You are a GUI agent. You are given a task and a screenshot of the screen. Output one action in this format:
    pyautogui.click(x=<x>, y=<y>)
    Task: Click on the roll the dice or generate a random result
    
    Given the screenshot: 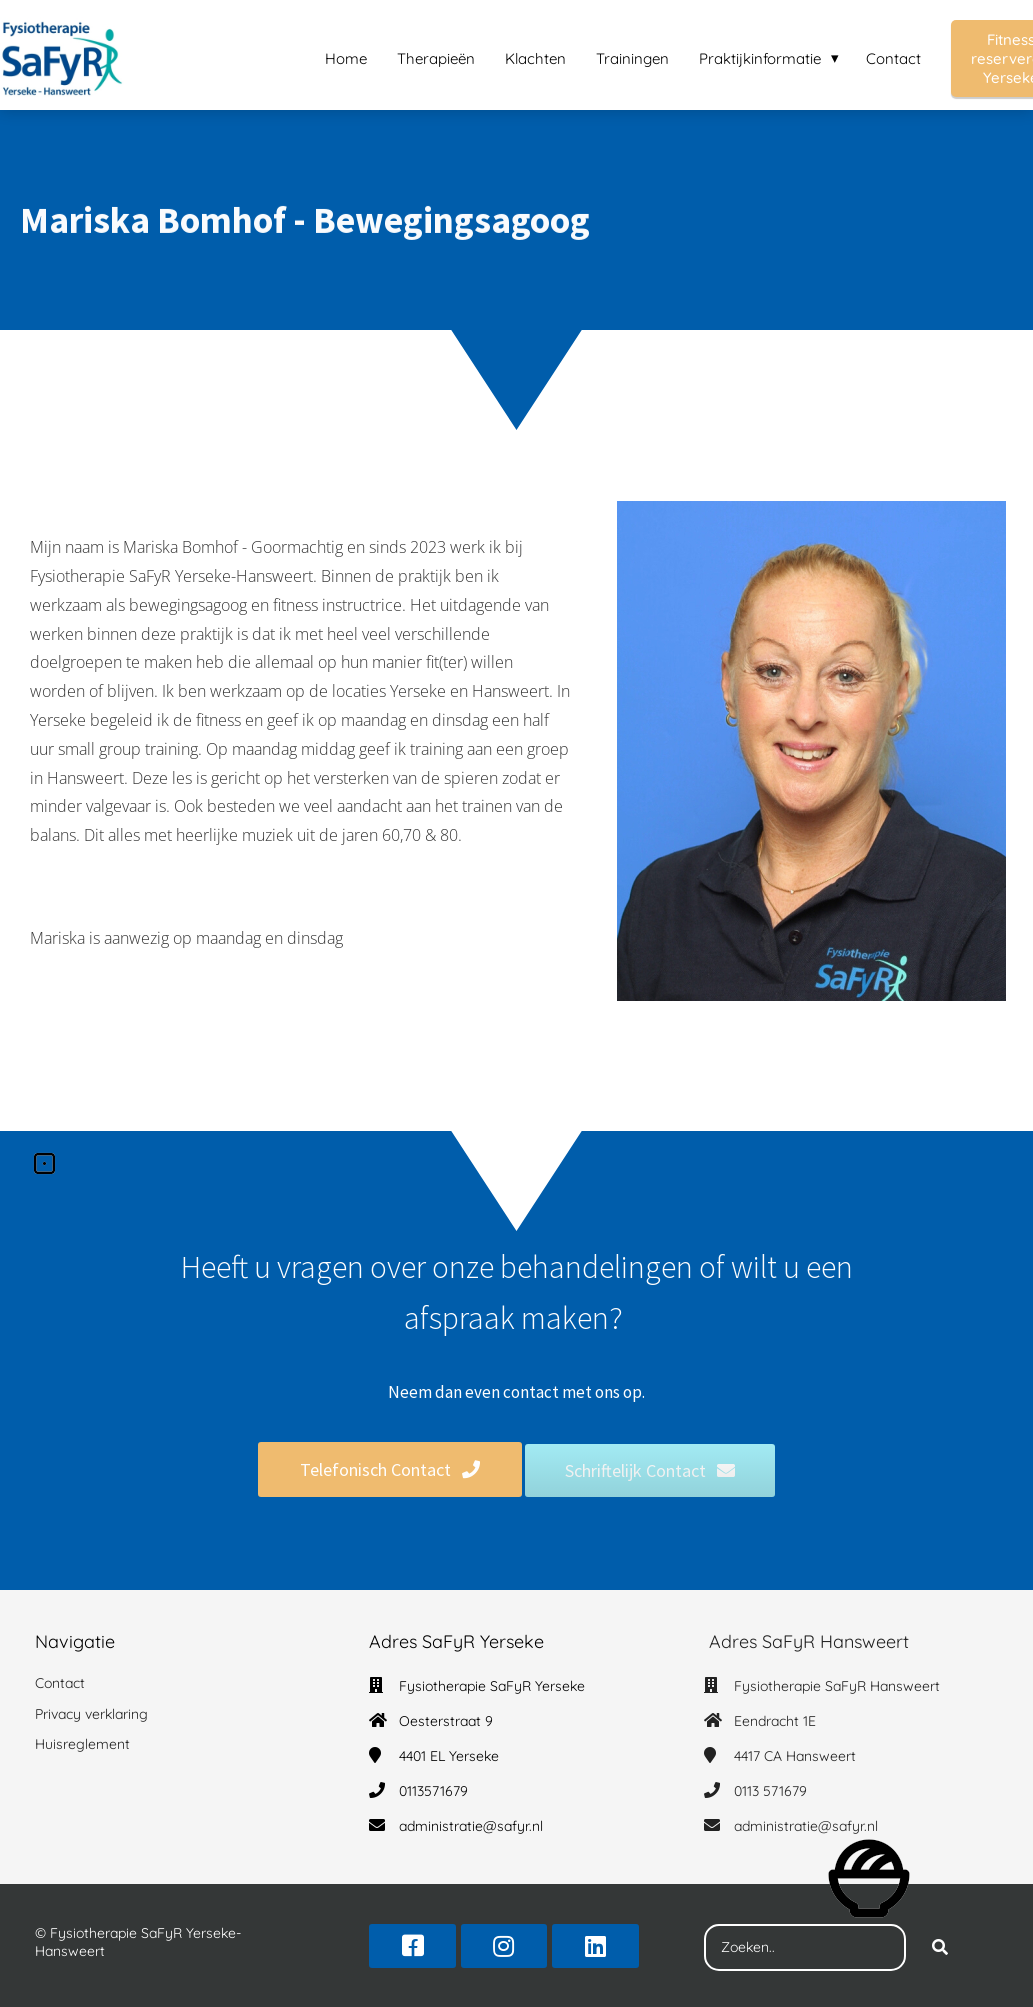 What is the action you would take?
    pyautogui.click(x=44, y=1163)
    